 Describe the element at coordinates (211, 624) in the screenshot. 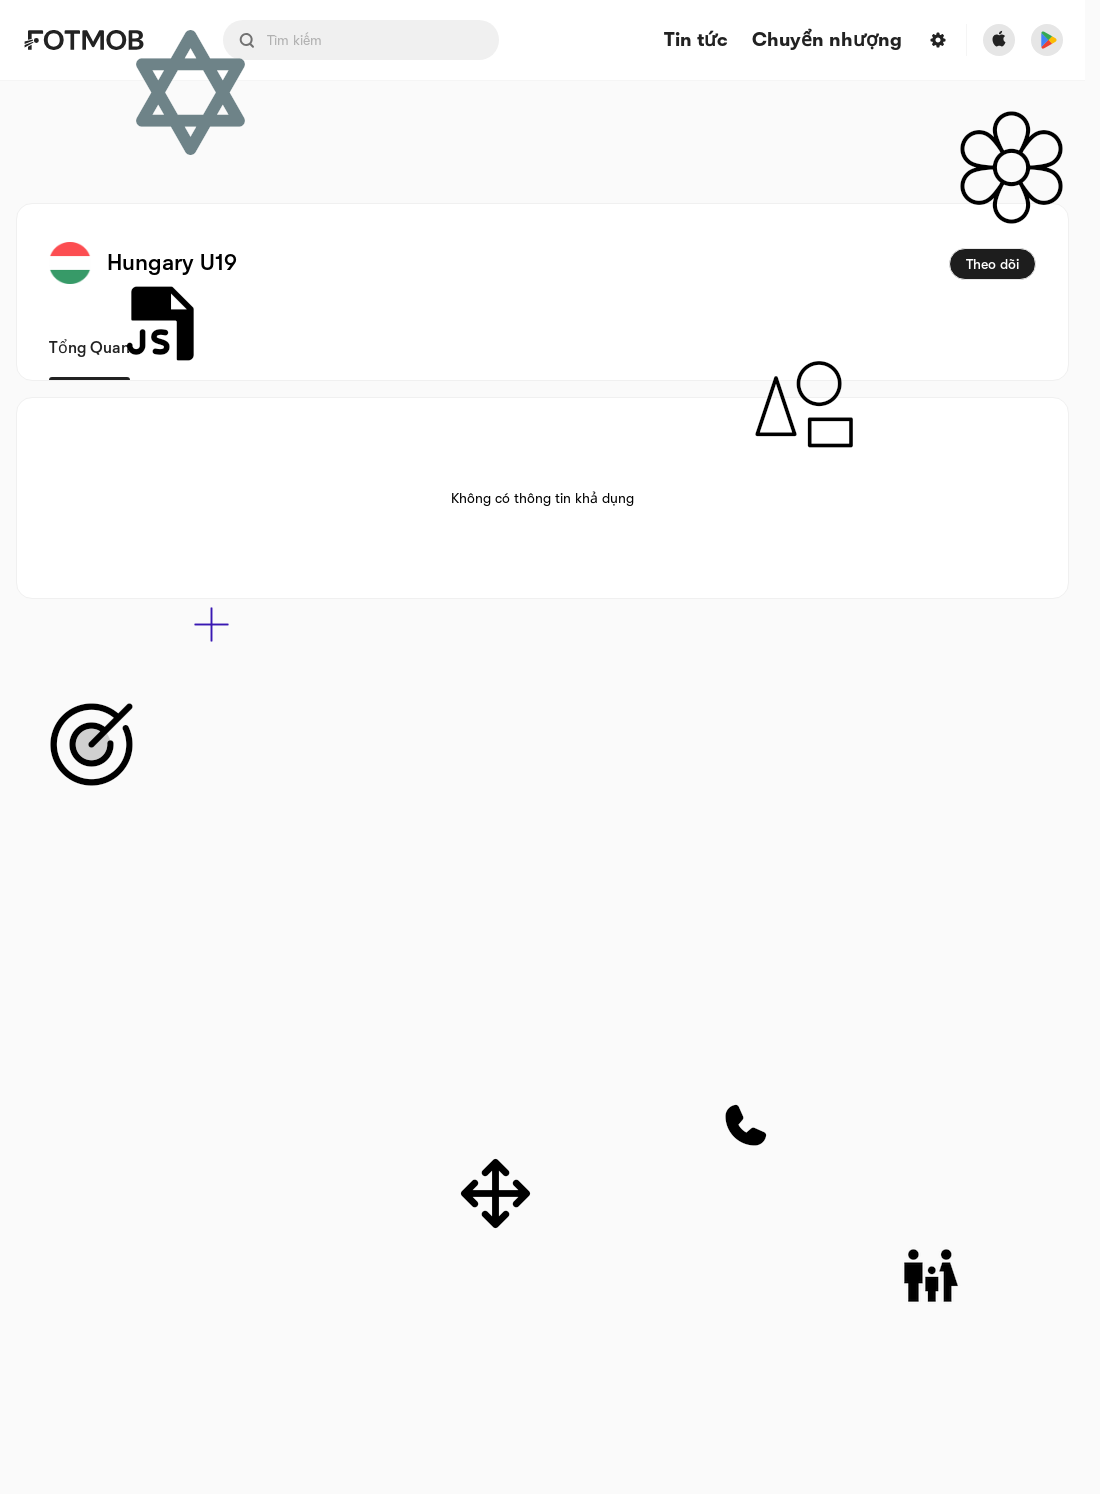

I see `add a new item` at that location.